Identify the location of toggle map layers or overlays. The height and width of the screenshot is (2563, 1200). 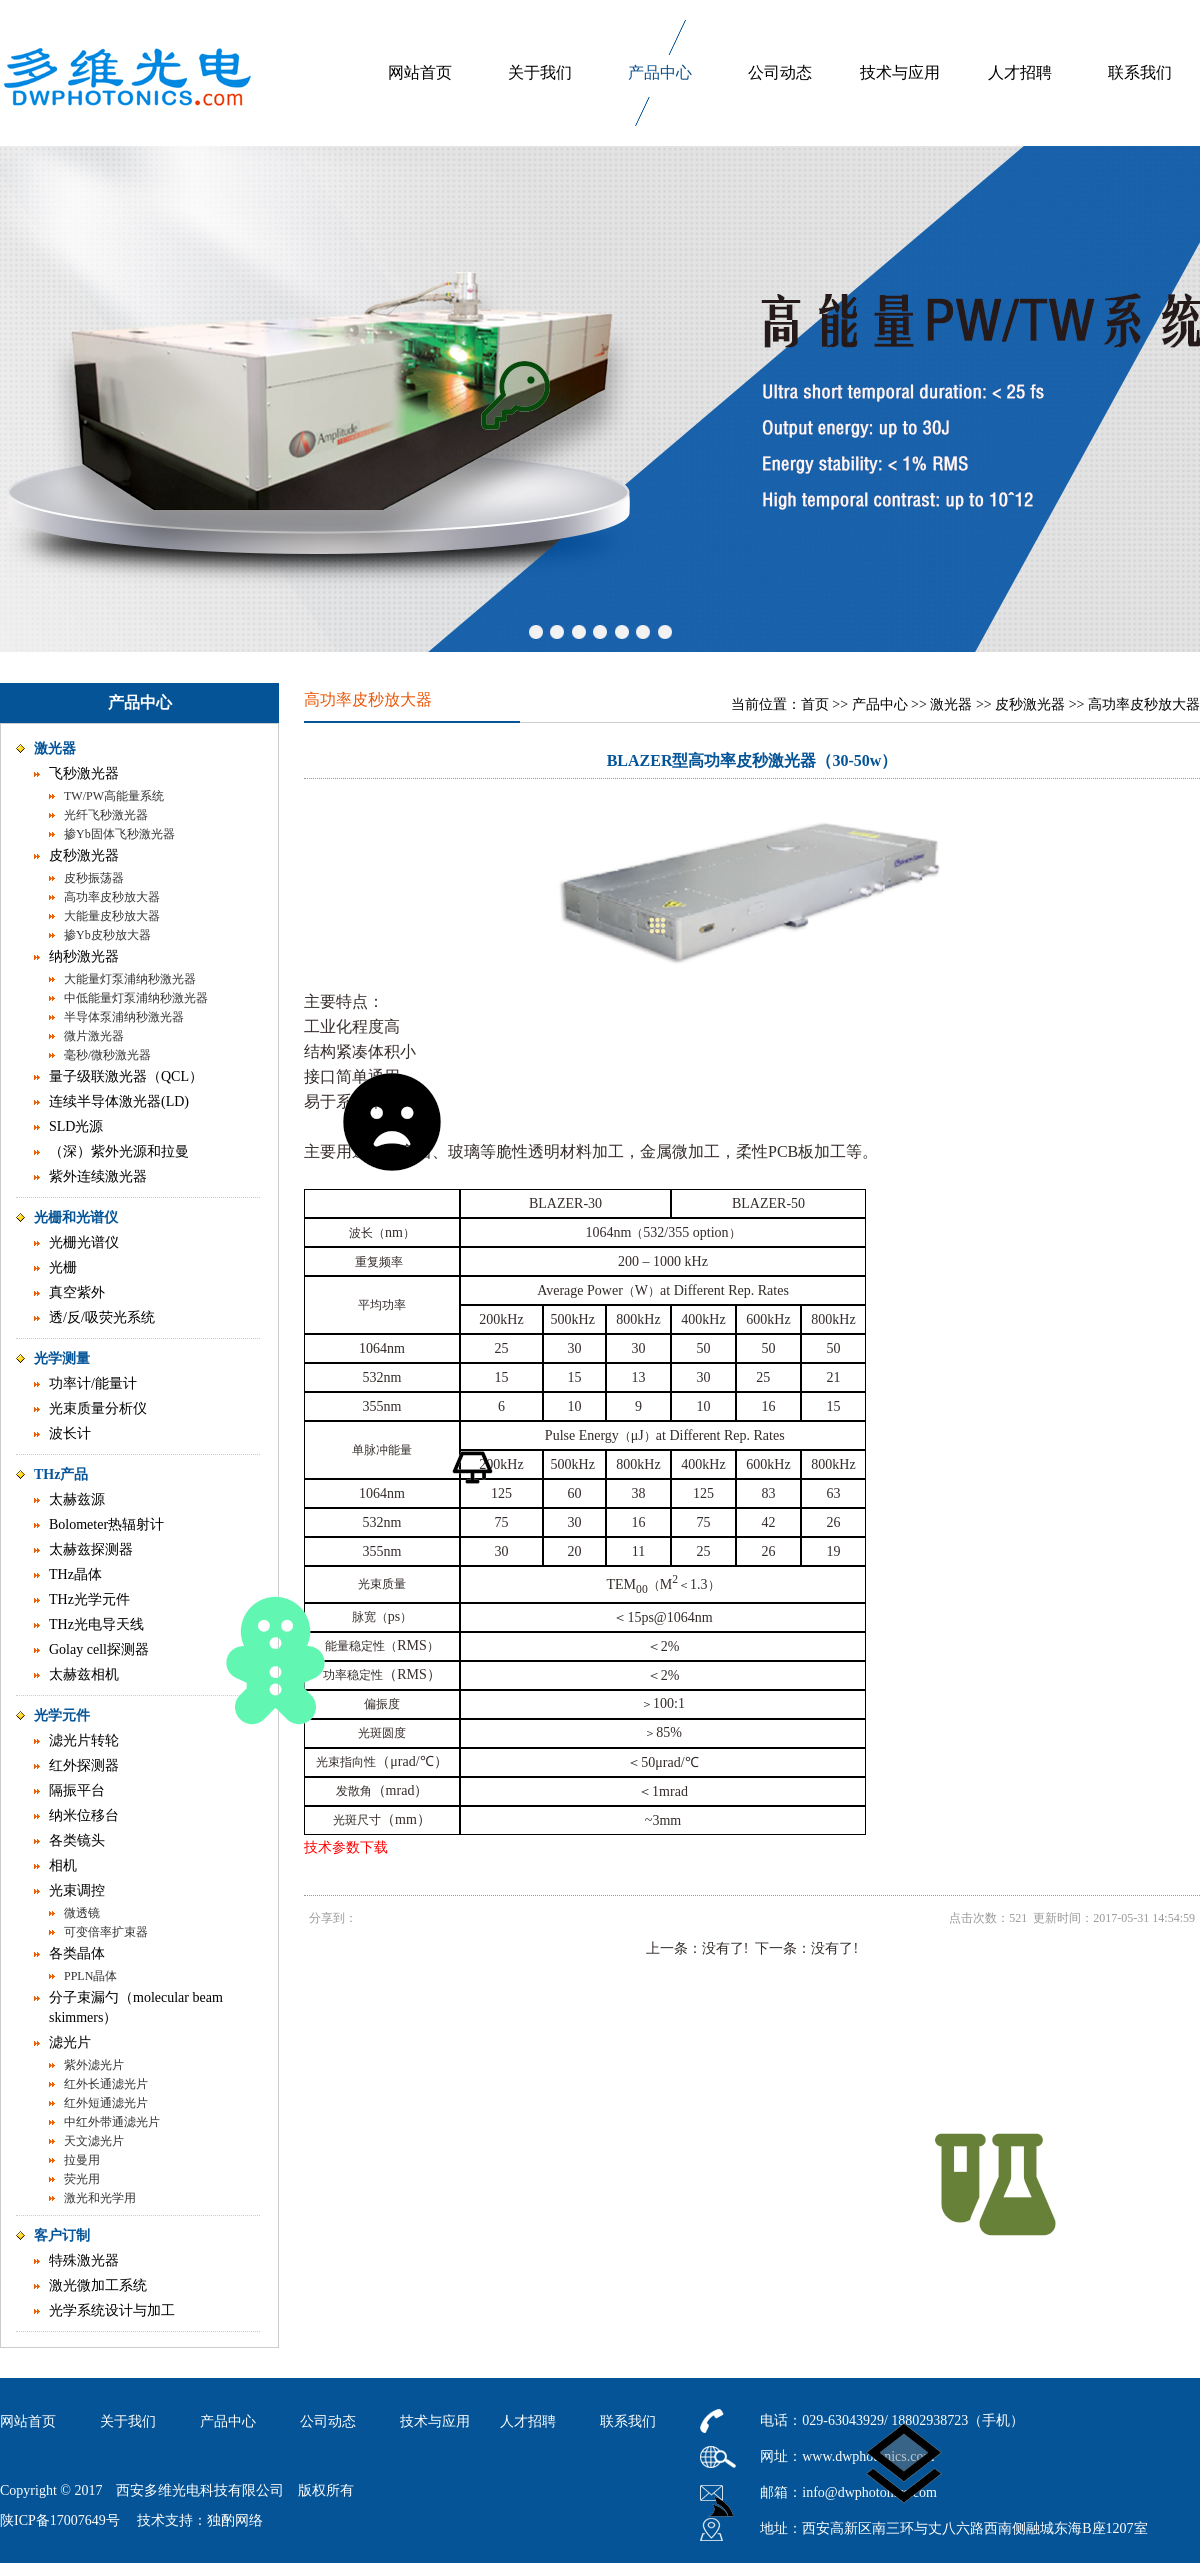
(904, 2465).